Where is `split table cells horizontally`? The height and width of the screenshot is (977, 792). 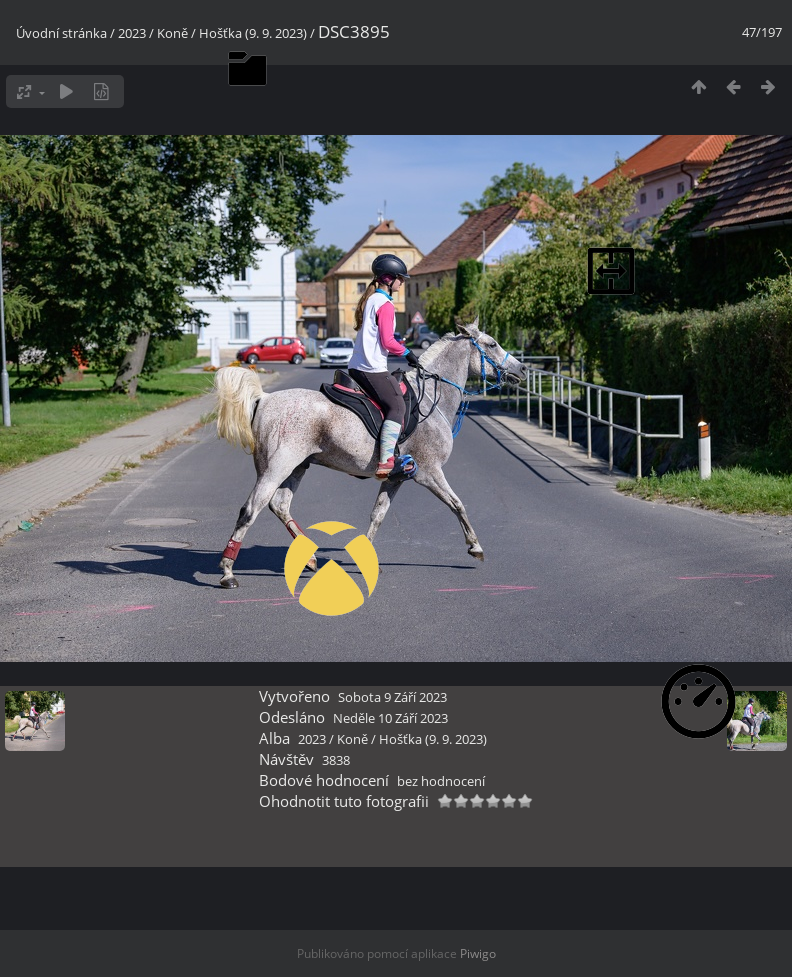 split table cells horizontally is located at coordinates (611, 271).